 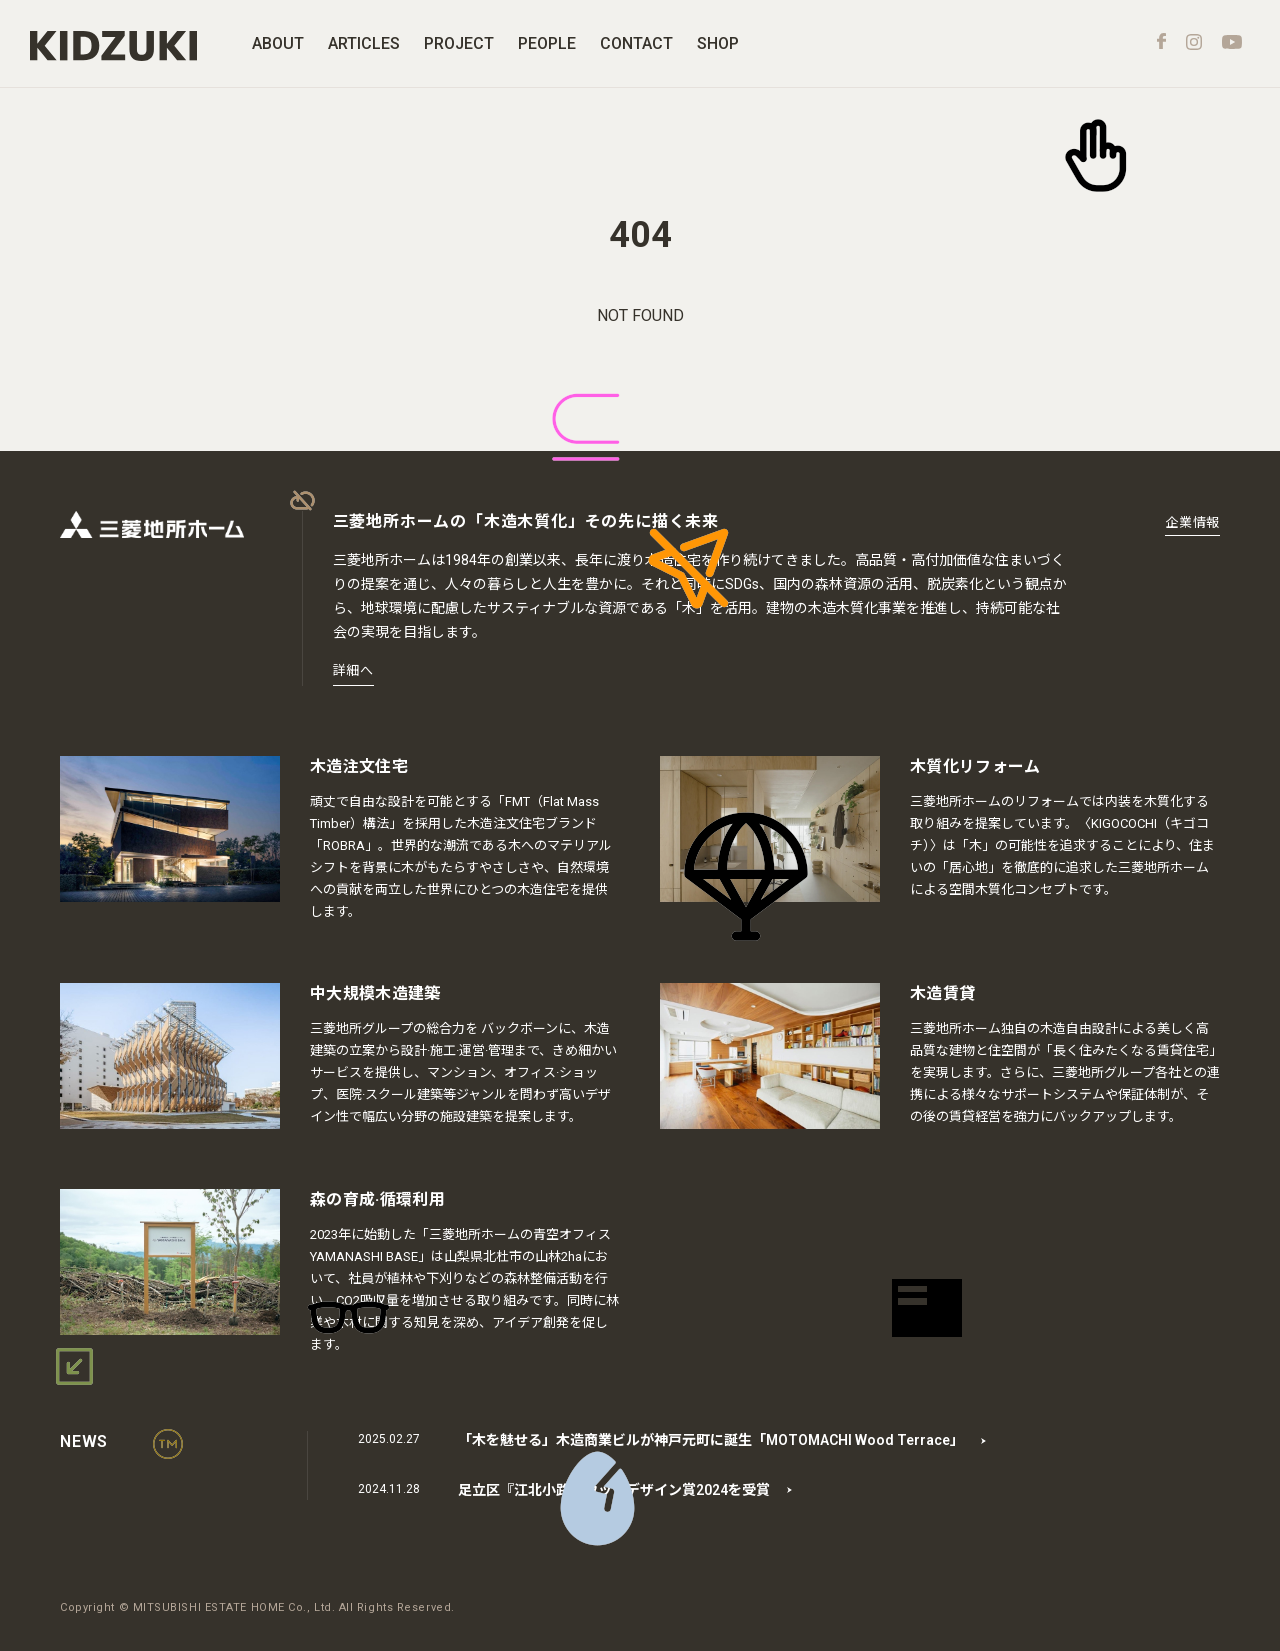 I want to click on enable reading mode or accessibility features, so click(x=348, y=1317).